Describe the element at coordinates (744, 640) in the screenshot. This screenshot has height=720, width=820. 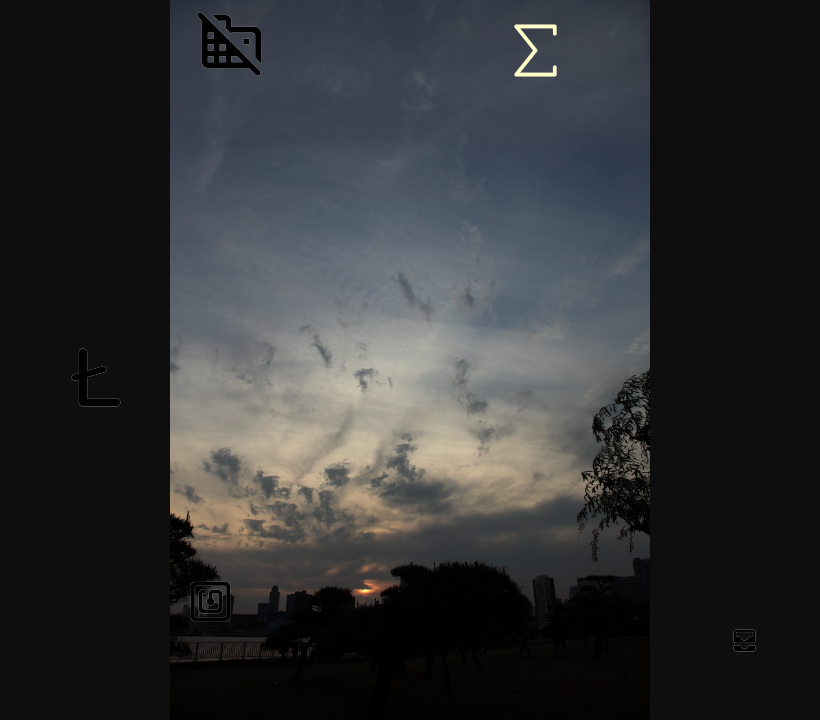
I see `view all inboxes` at that location.